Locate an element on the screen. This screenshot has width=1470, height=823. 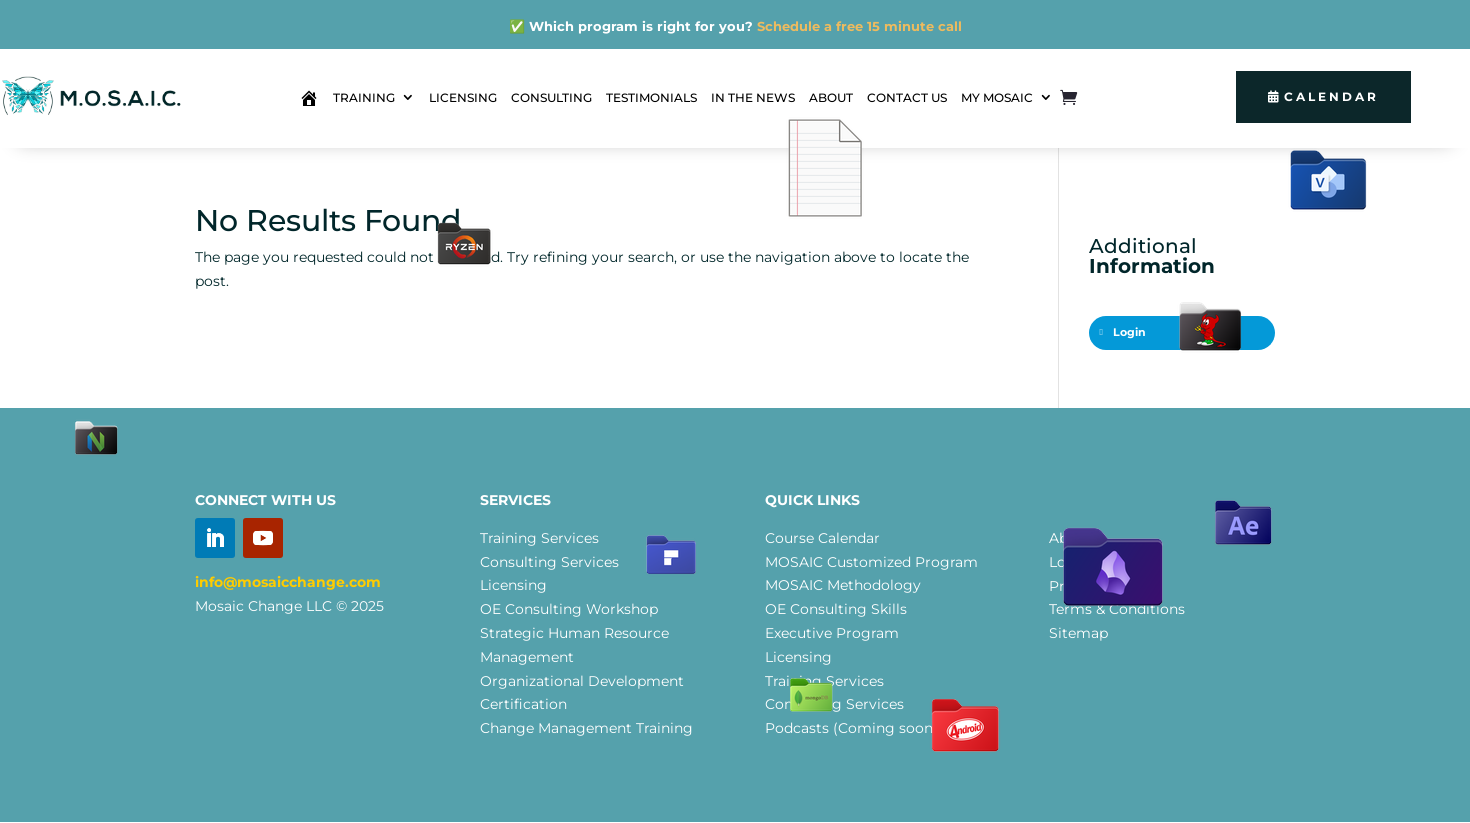
open BSD-related files or projects is located at coordinates (1210, 328).